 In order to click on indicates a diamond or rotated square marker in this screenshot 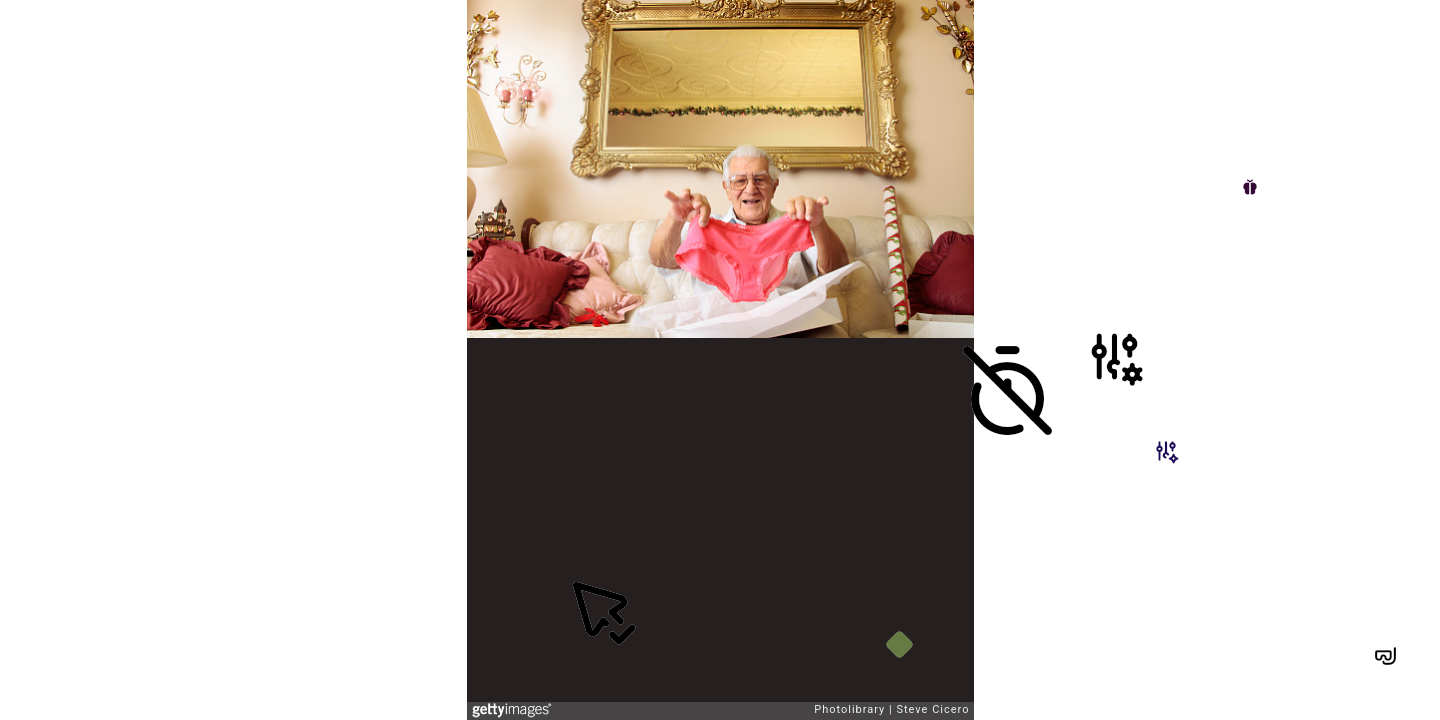, I will do `click(899, 644)`.